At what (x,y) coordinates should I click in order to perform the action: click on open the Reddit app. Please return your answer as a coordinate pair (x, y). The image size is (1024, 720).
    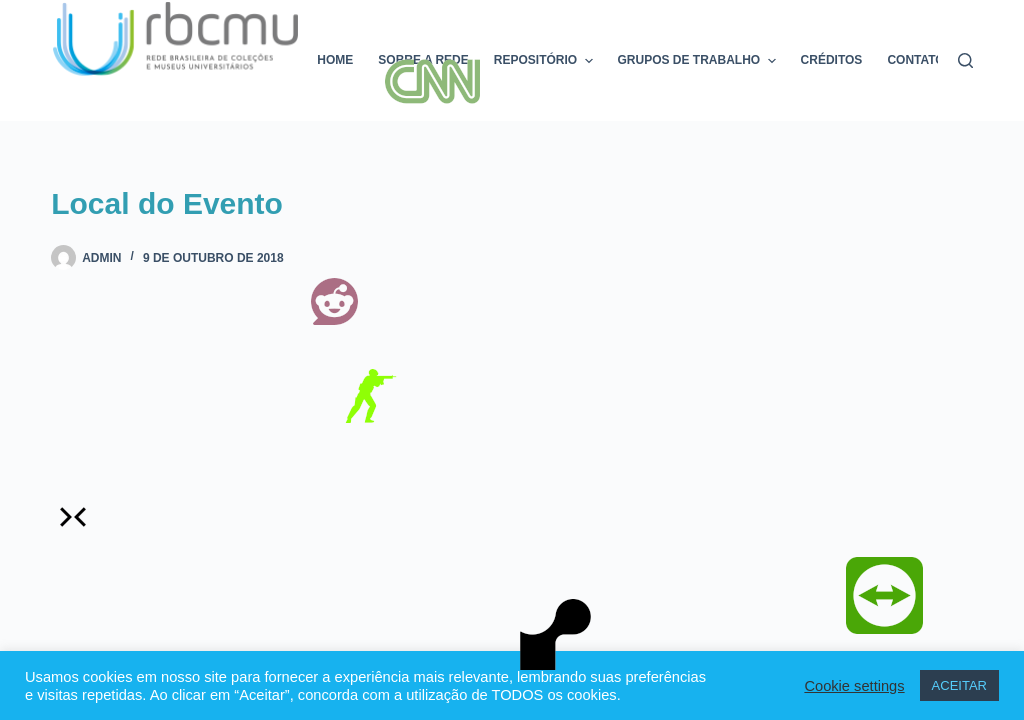
    Looking at the image, I should click on (334, 301).